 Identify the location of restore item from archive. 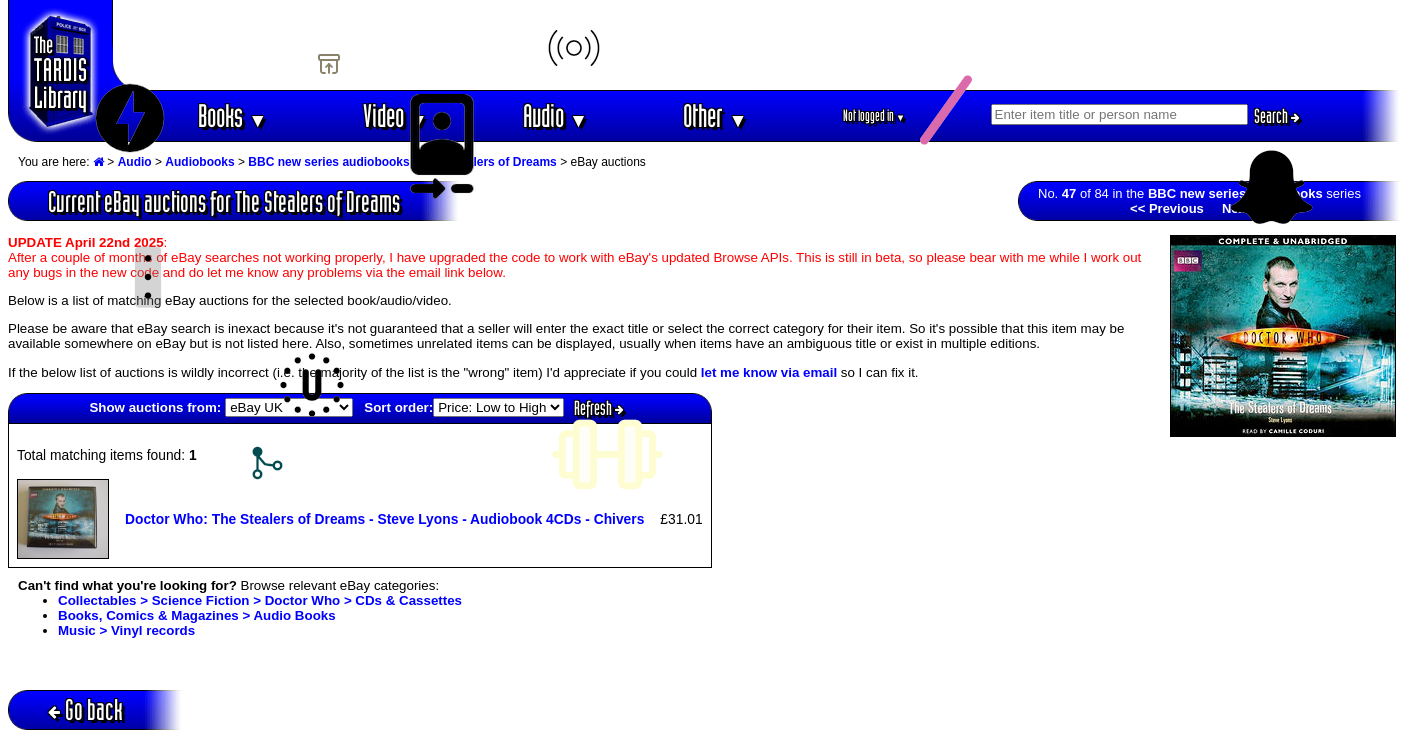
(329, 64).